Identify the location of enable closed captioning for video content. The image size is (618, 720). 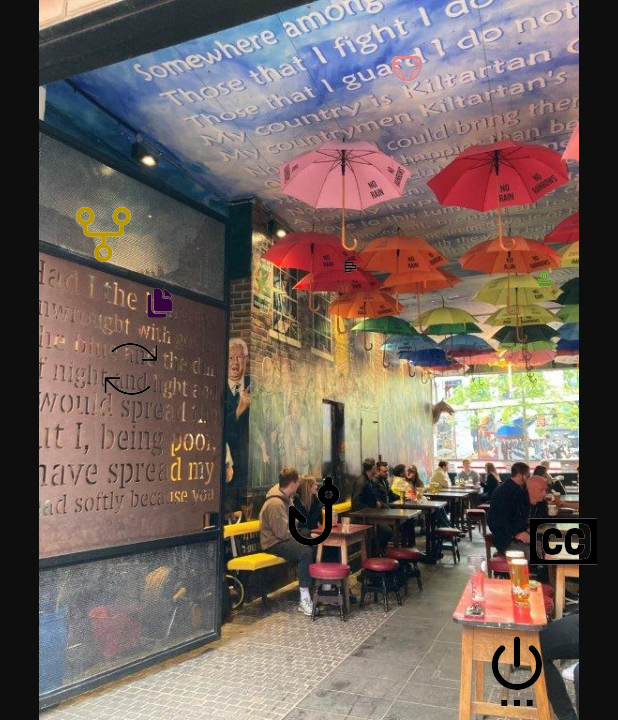
(563, 541).